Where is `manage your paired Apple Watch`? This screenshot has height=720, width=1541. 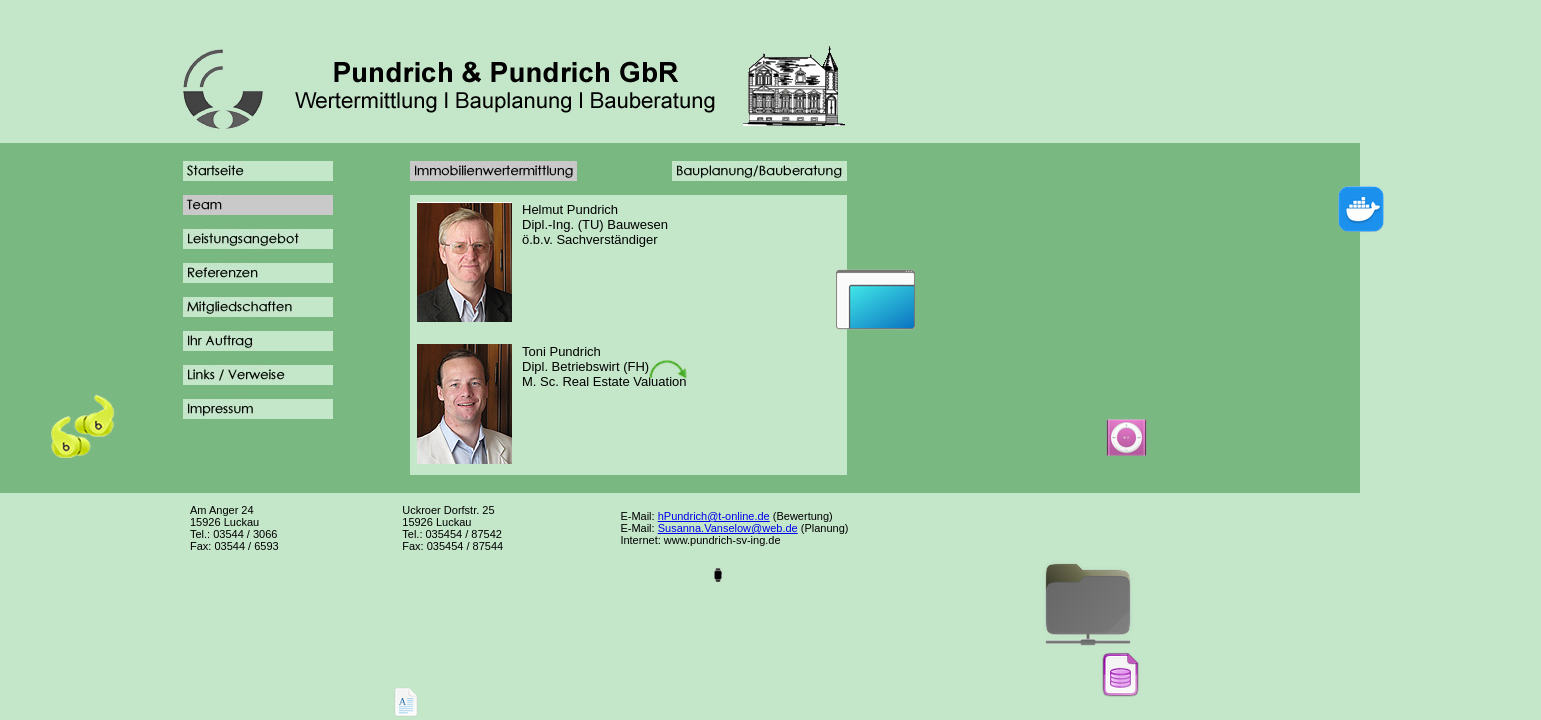
manage your paired Apple Watch is located at coordinates (718, 575).